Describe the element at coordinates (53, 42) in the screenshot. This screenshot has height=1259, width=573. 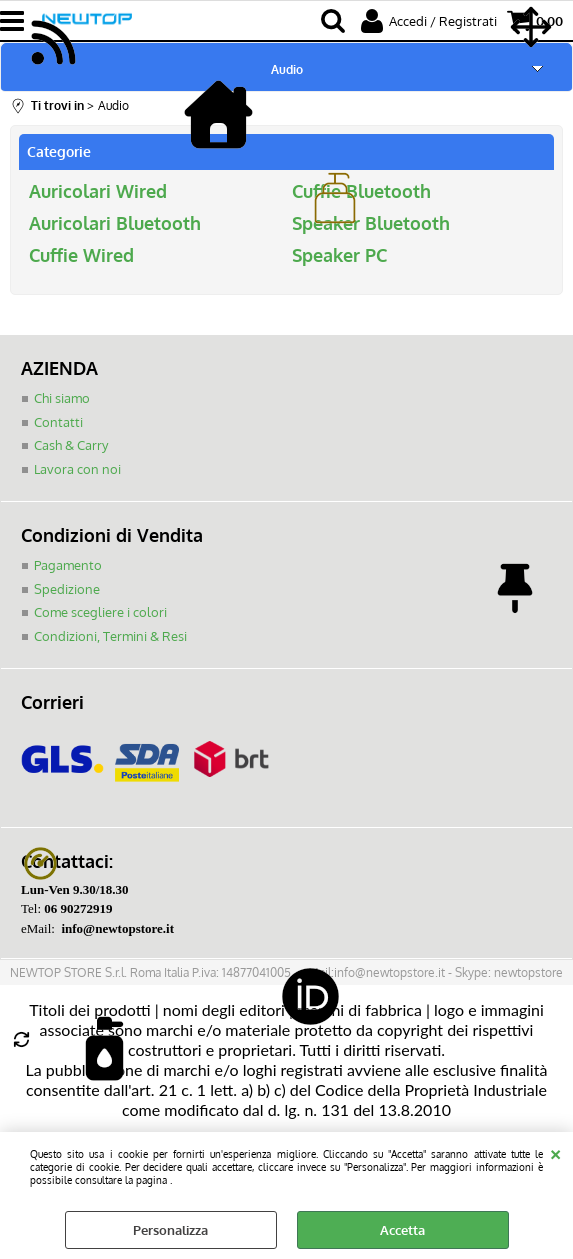
I see `subscribe to RSS feed` at that location.